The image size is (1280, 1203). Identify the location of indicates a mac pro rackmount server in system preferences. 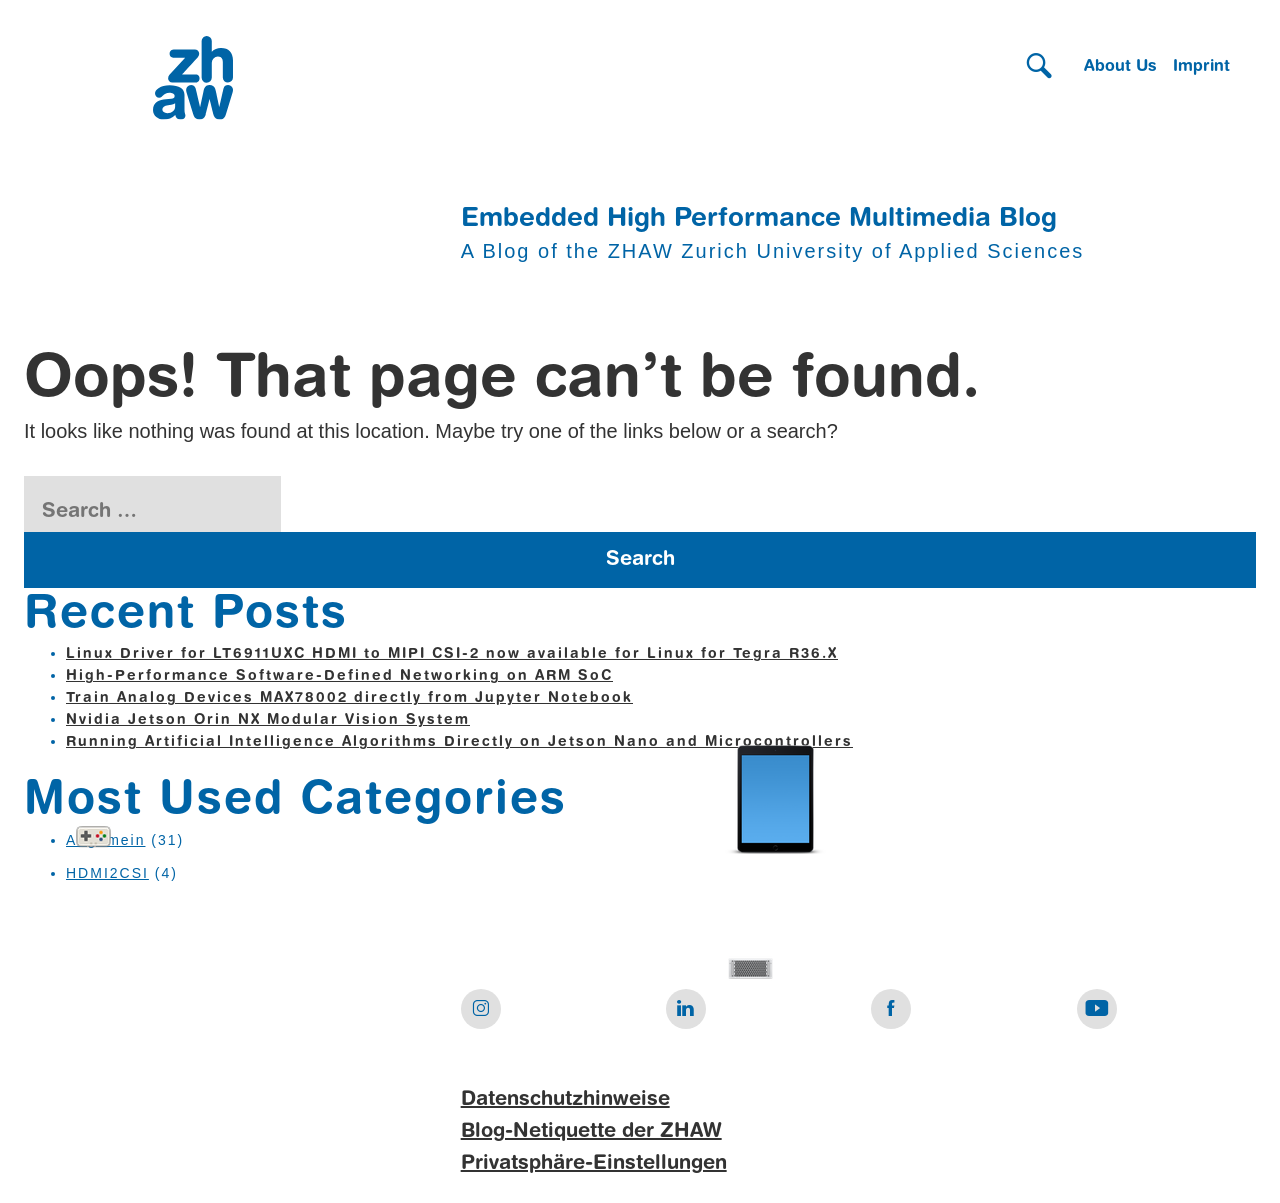
(750, 968).